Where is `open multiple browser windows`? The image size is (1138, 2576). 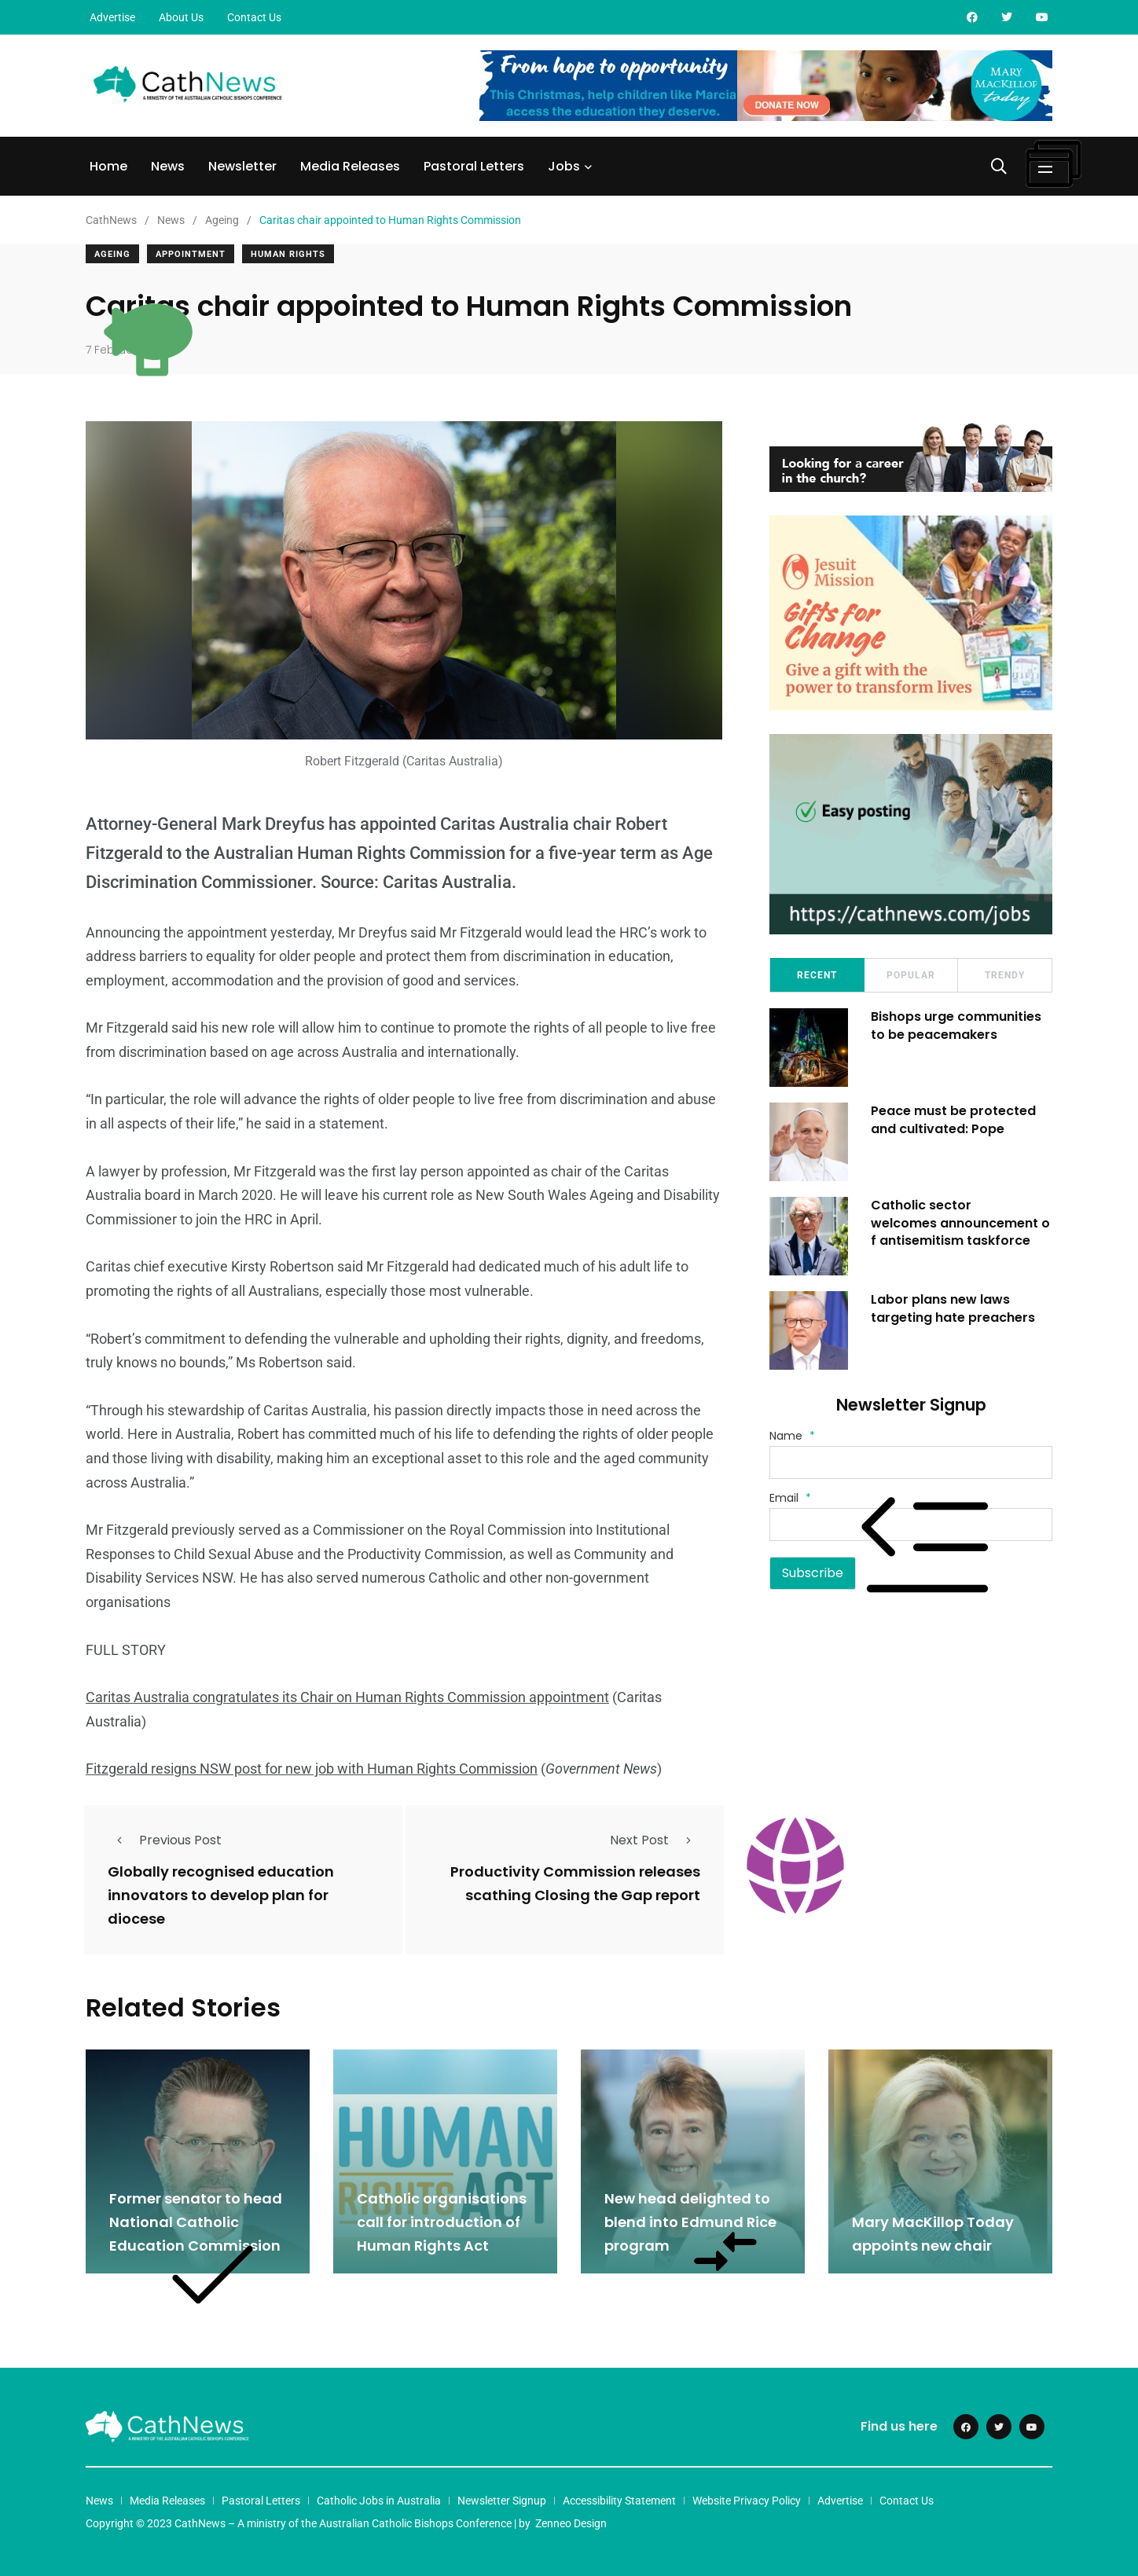 open multiple browser windows is located at coordinates (1053, 163).